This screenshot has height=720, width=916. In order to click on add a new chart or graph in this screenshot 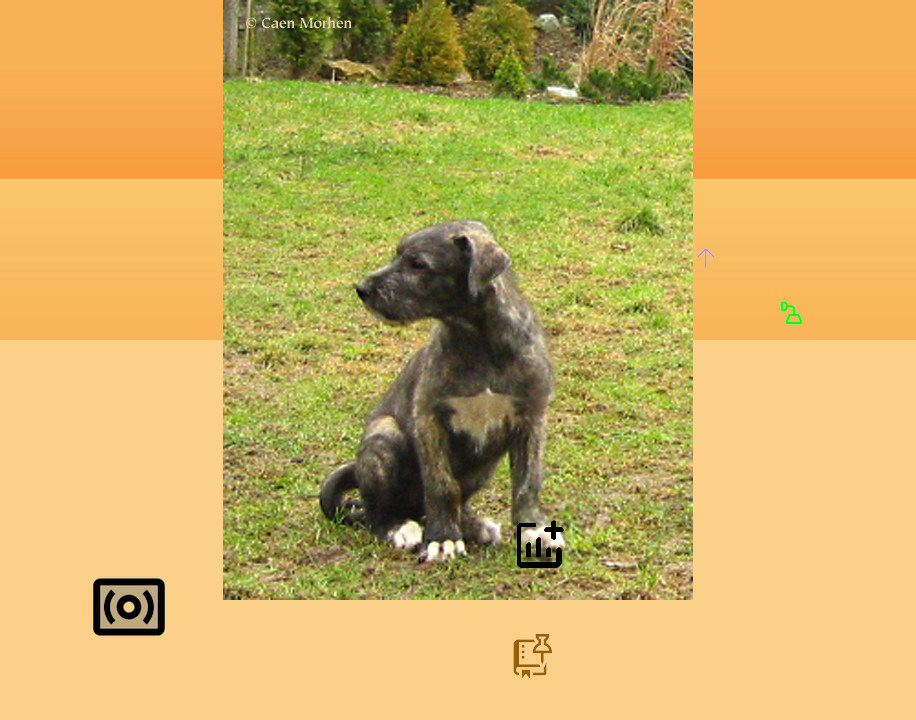, I will do `click(539, 545)`.